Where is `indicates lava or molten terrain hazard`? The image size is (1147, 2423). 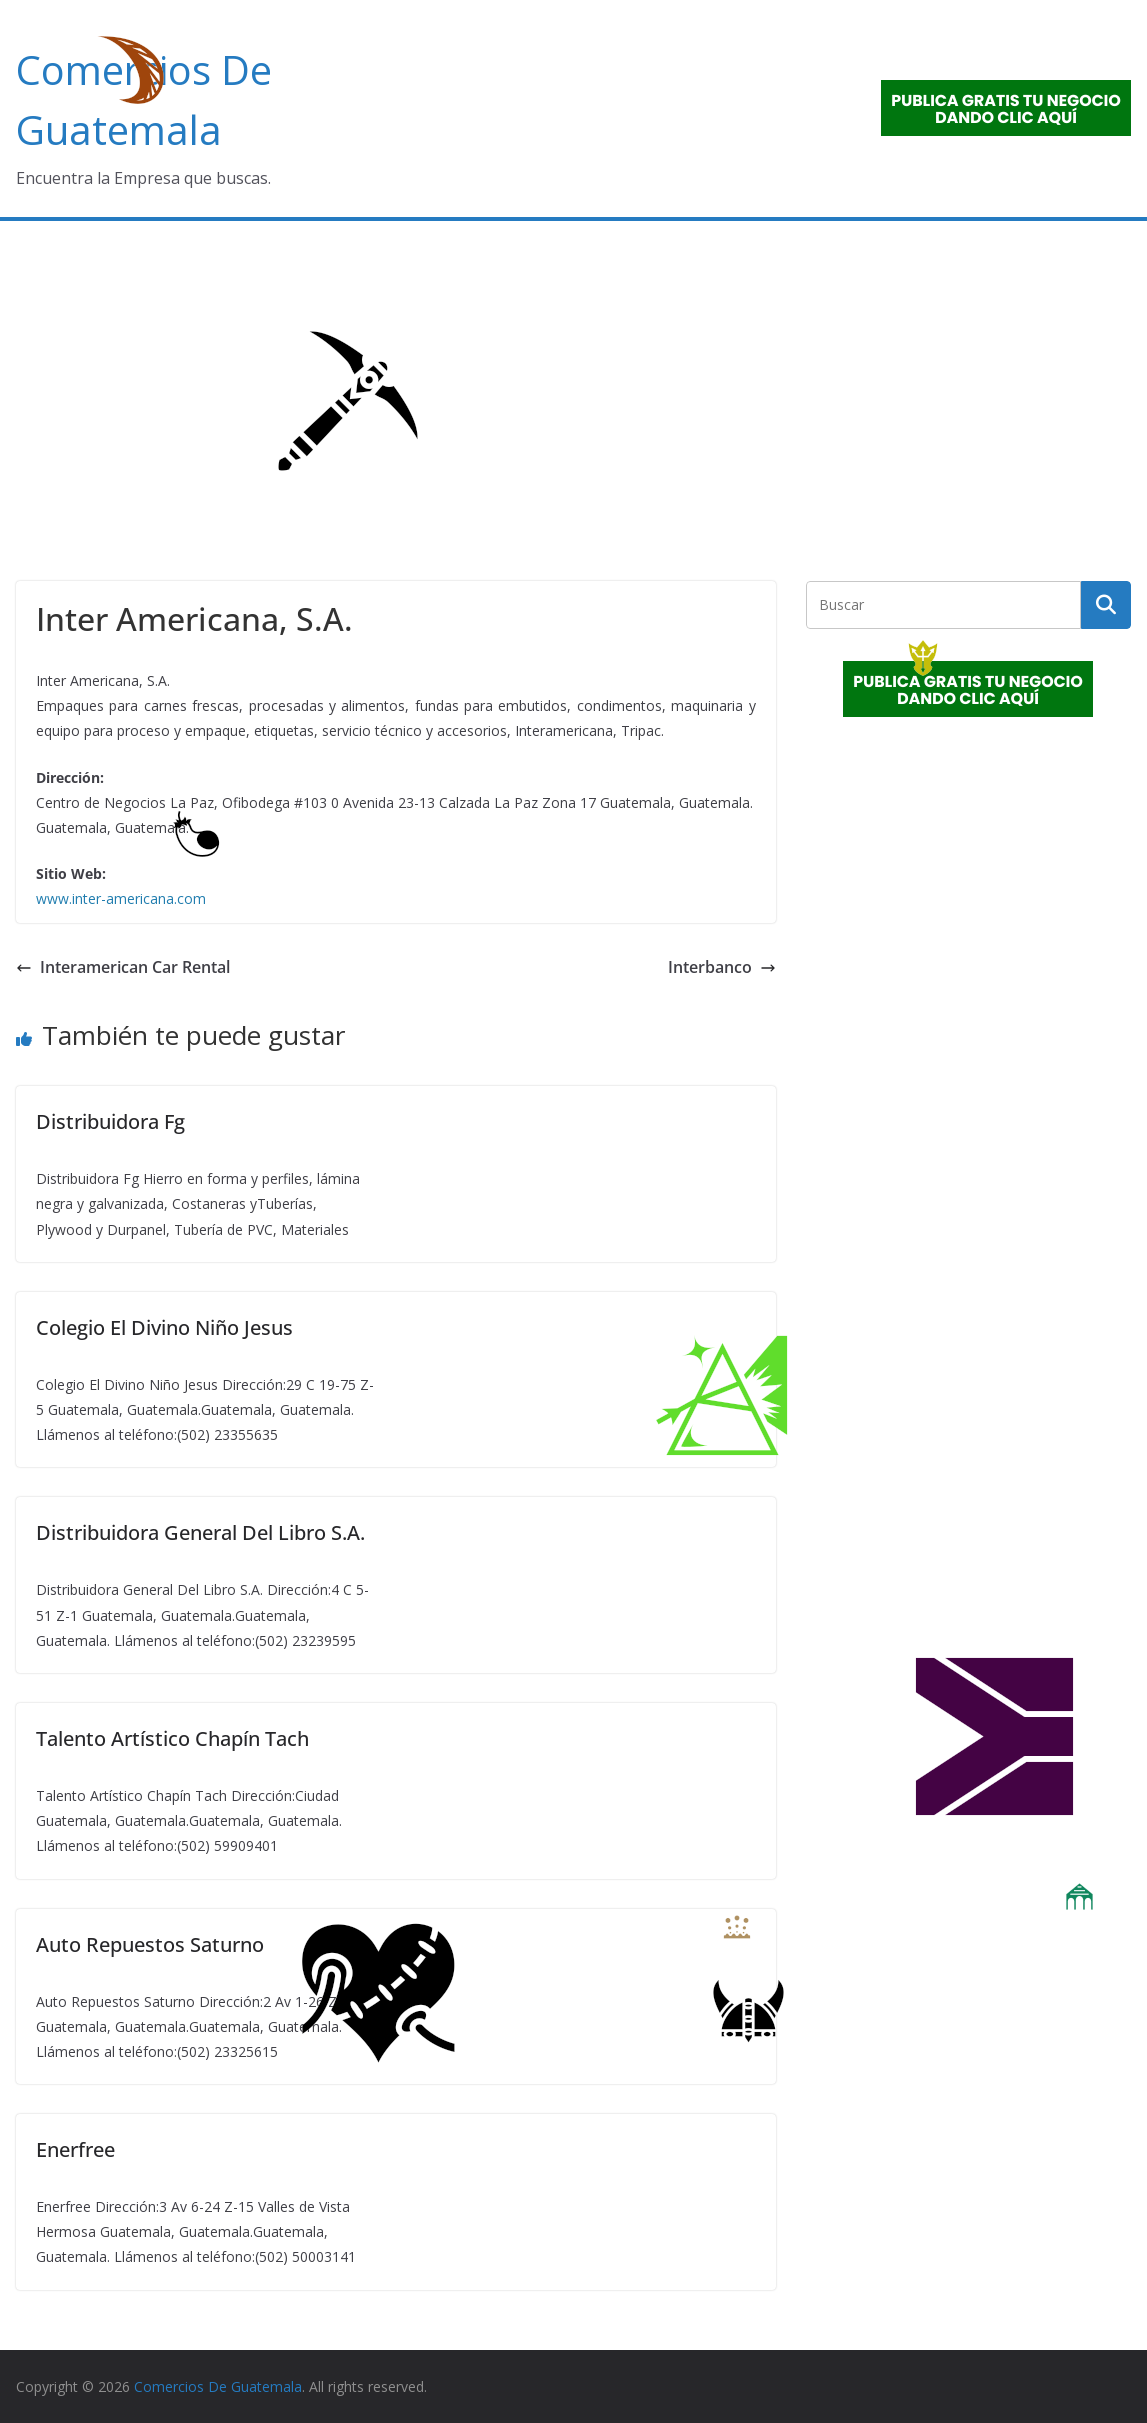 indicates lava or molten terrain hazard is located at coordinates (737, 1927).